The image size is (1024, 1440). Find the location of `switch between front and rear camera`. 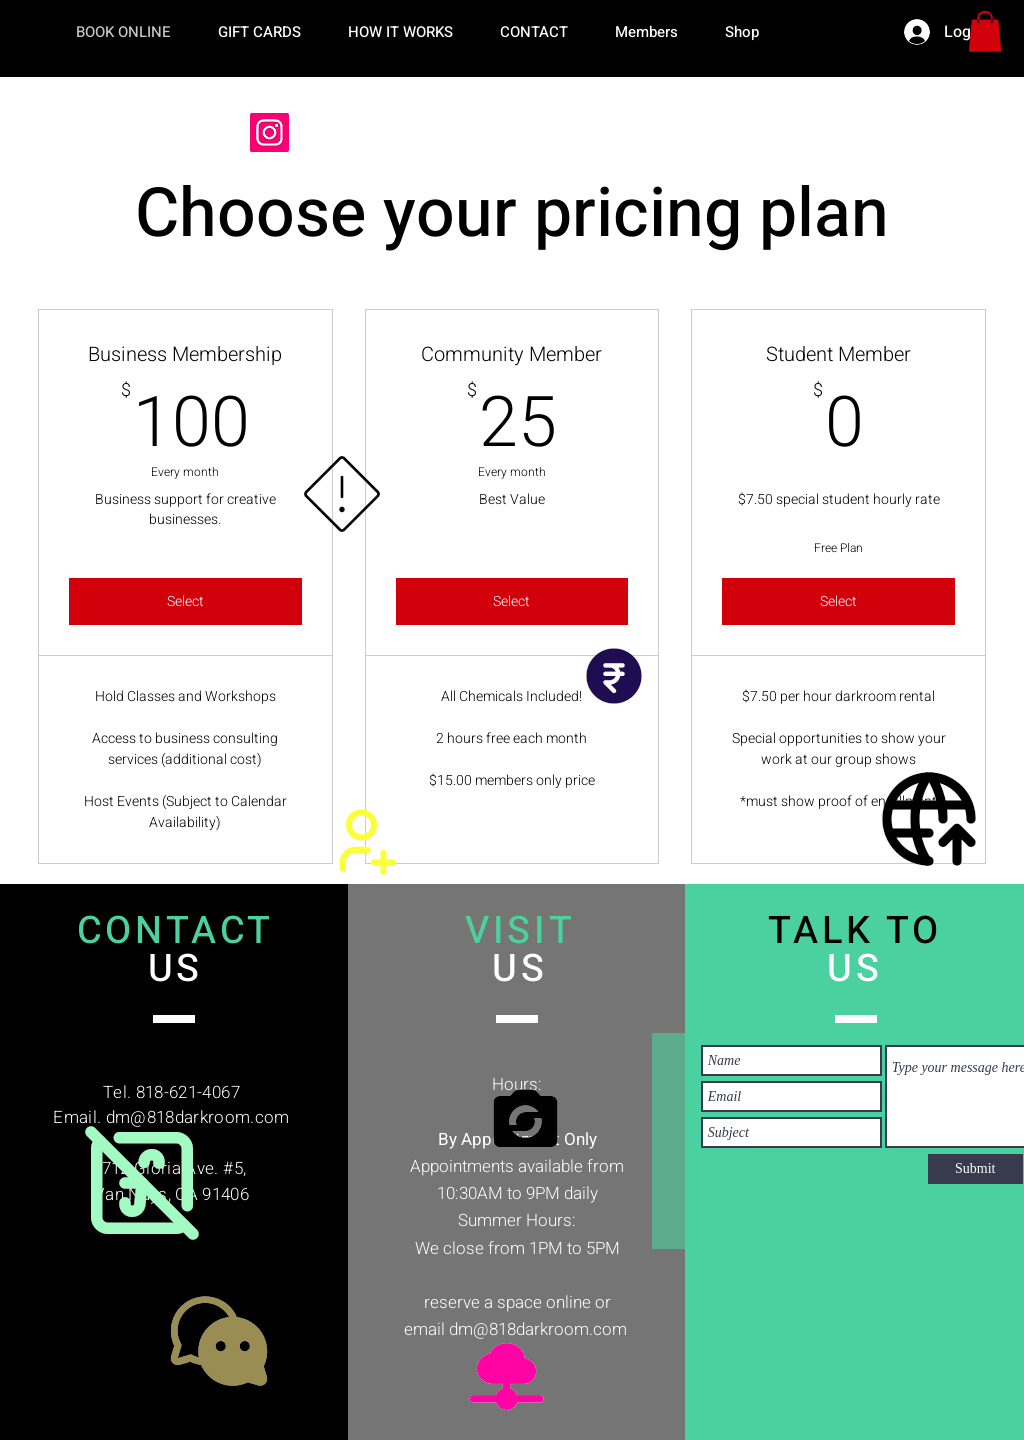

switch between front and rear camera is located at coordinates (525, 1121).